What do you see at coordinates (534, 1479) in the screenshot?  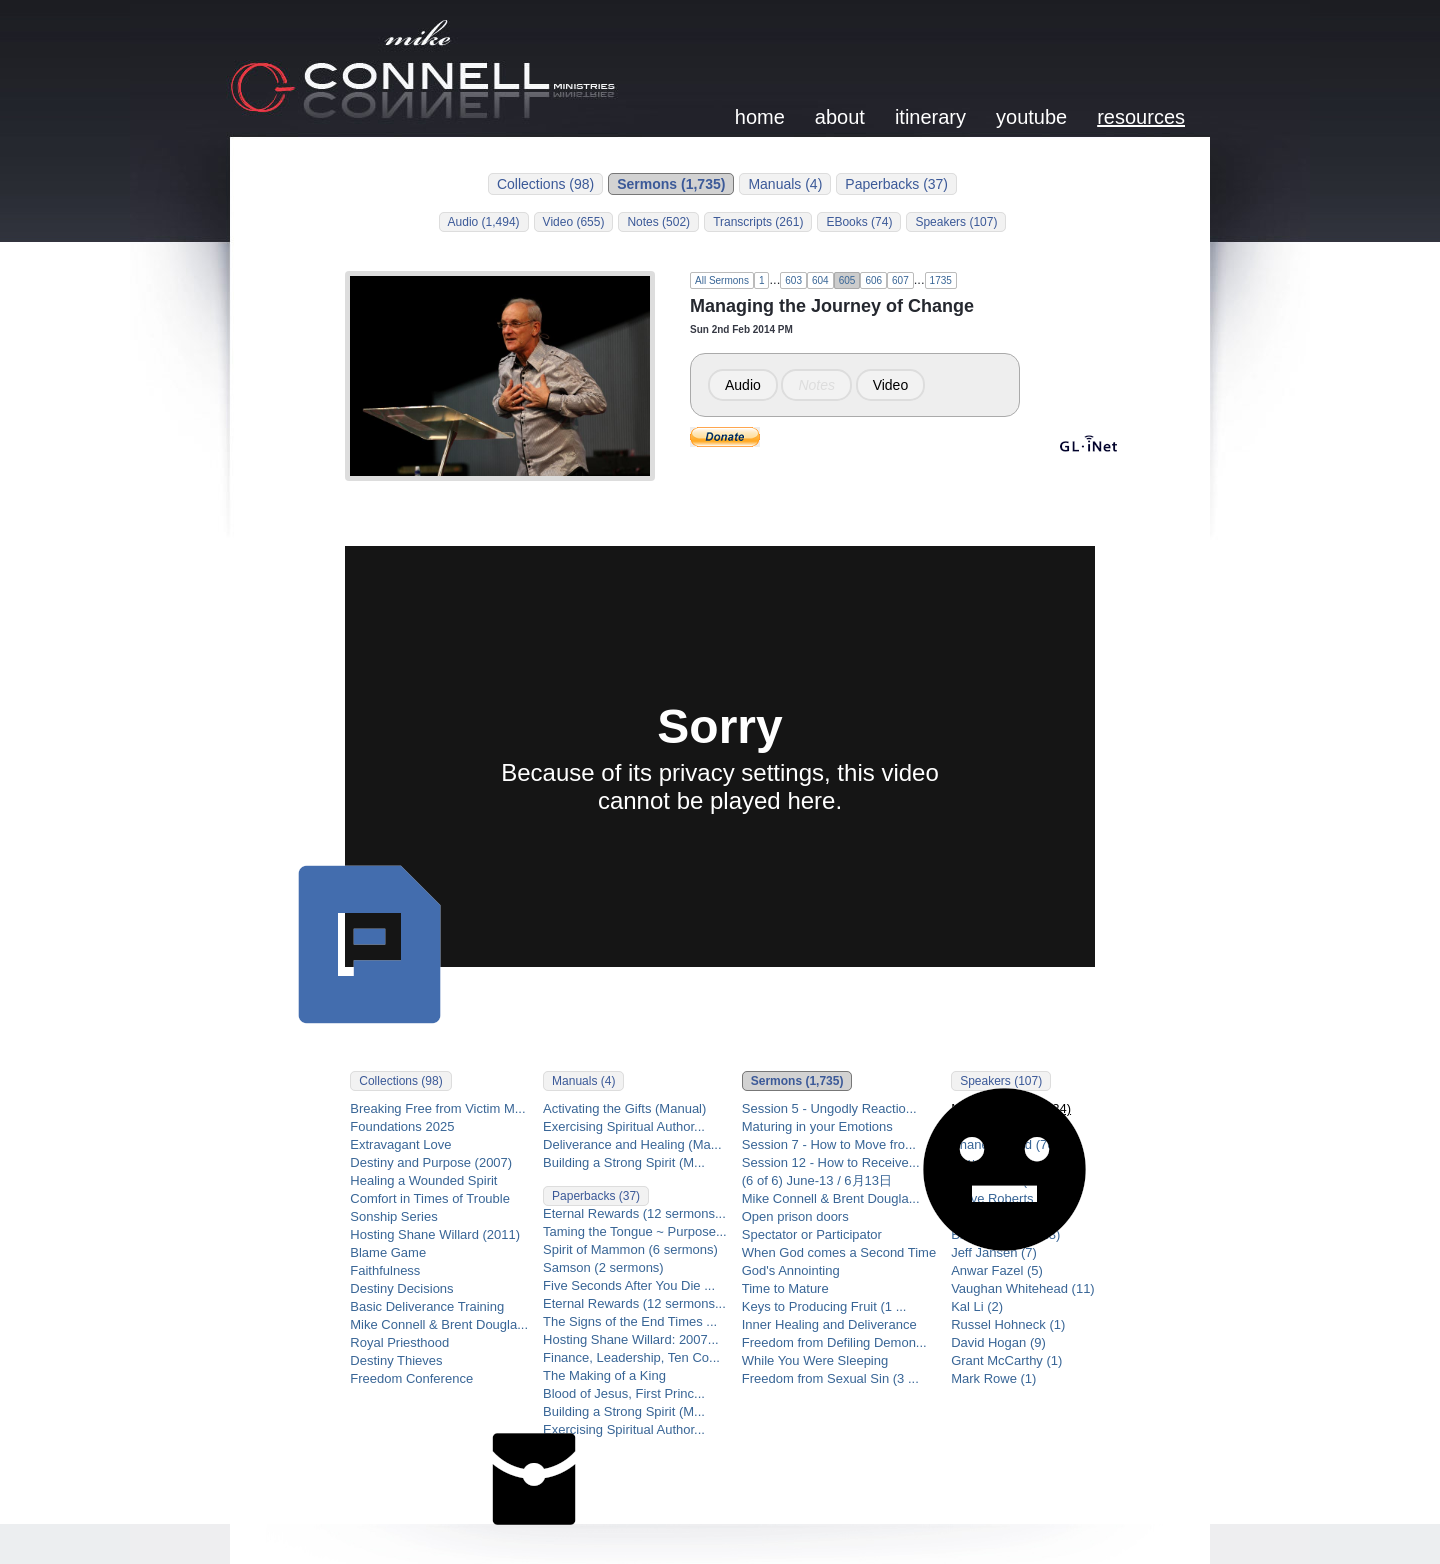 I see `send a red packet or digital gift money` at bounding box center [534, 1479].